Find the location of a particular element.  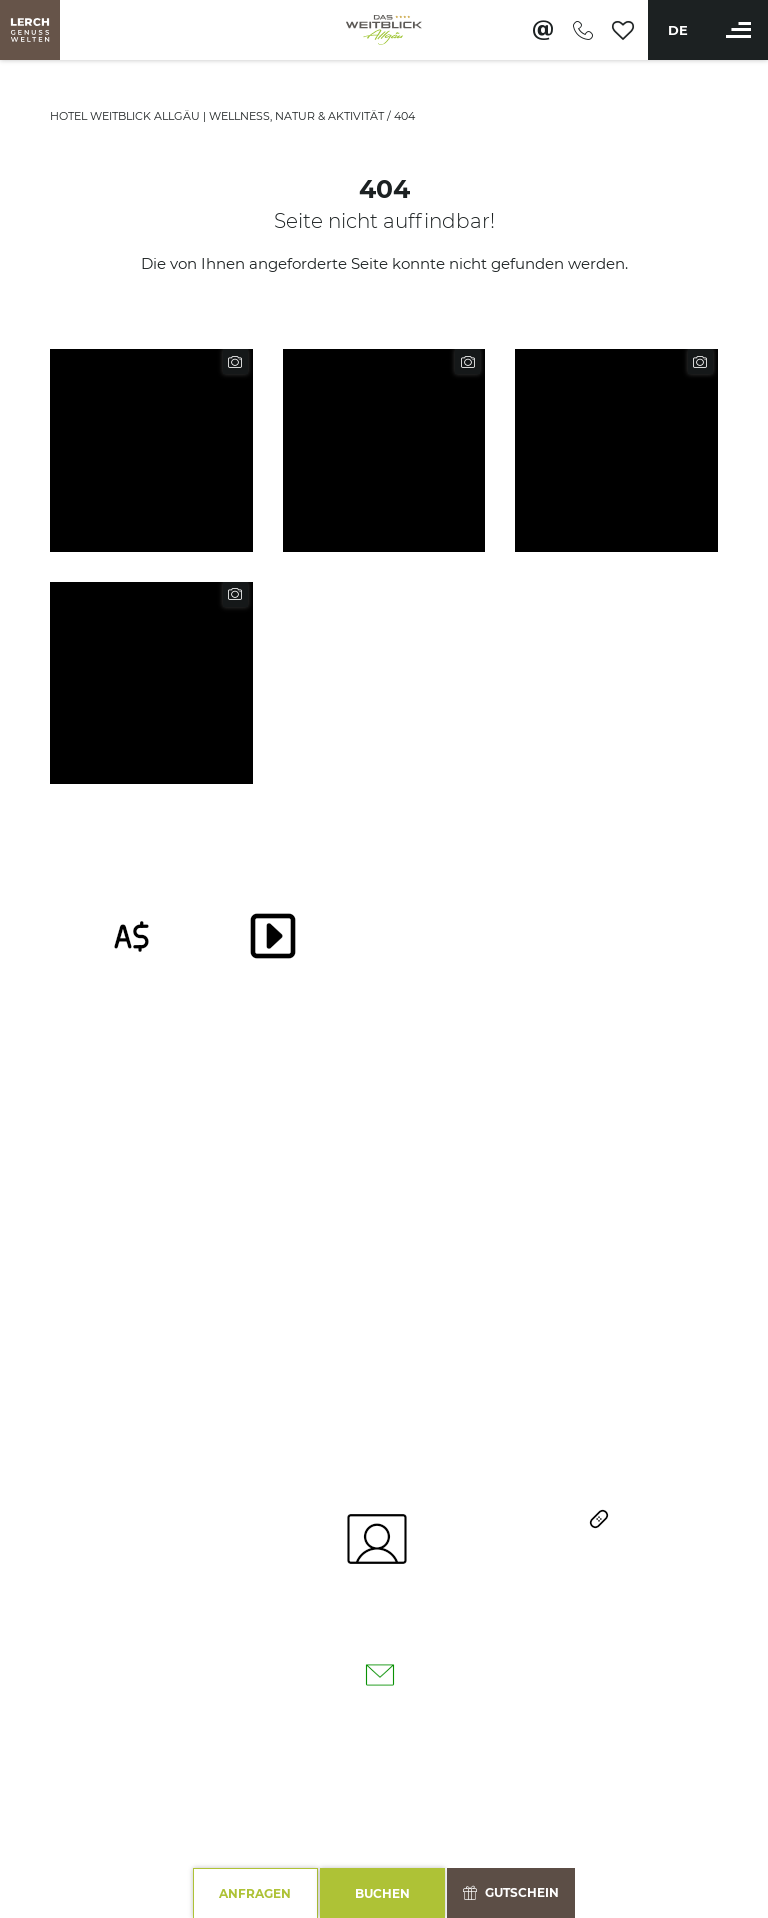

play media or start video is located at coordinates (273, 936).